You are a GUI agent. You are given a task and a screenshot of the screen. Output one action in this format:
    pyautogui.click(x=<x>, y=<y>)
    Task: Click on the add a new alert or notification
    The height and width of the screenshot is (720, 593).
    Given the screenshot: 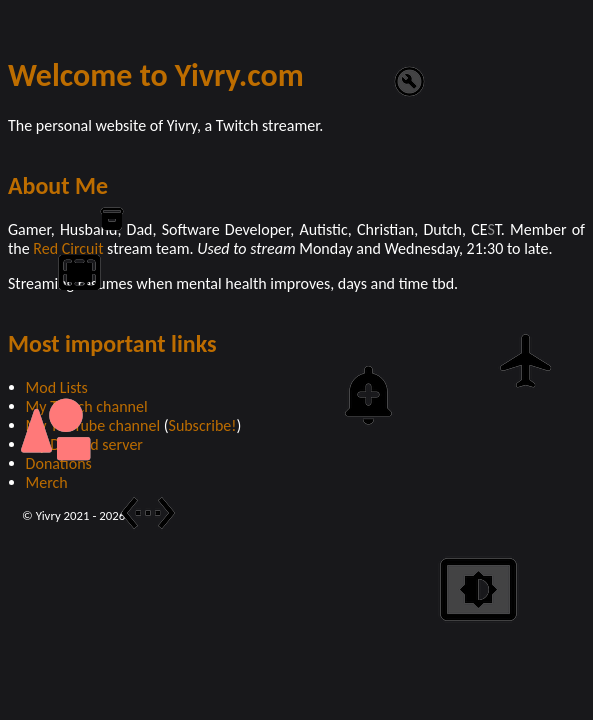 What is the action you would take?
    pyautogui.click(x=368, y=394)
    